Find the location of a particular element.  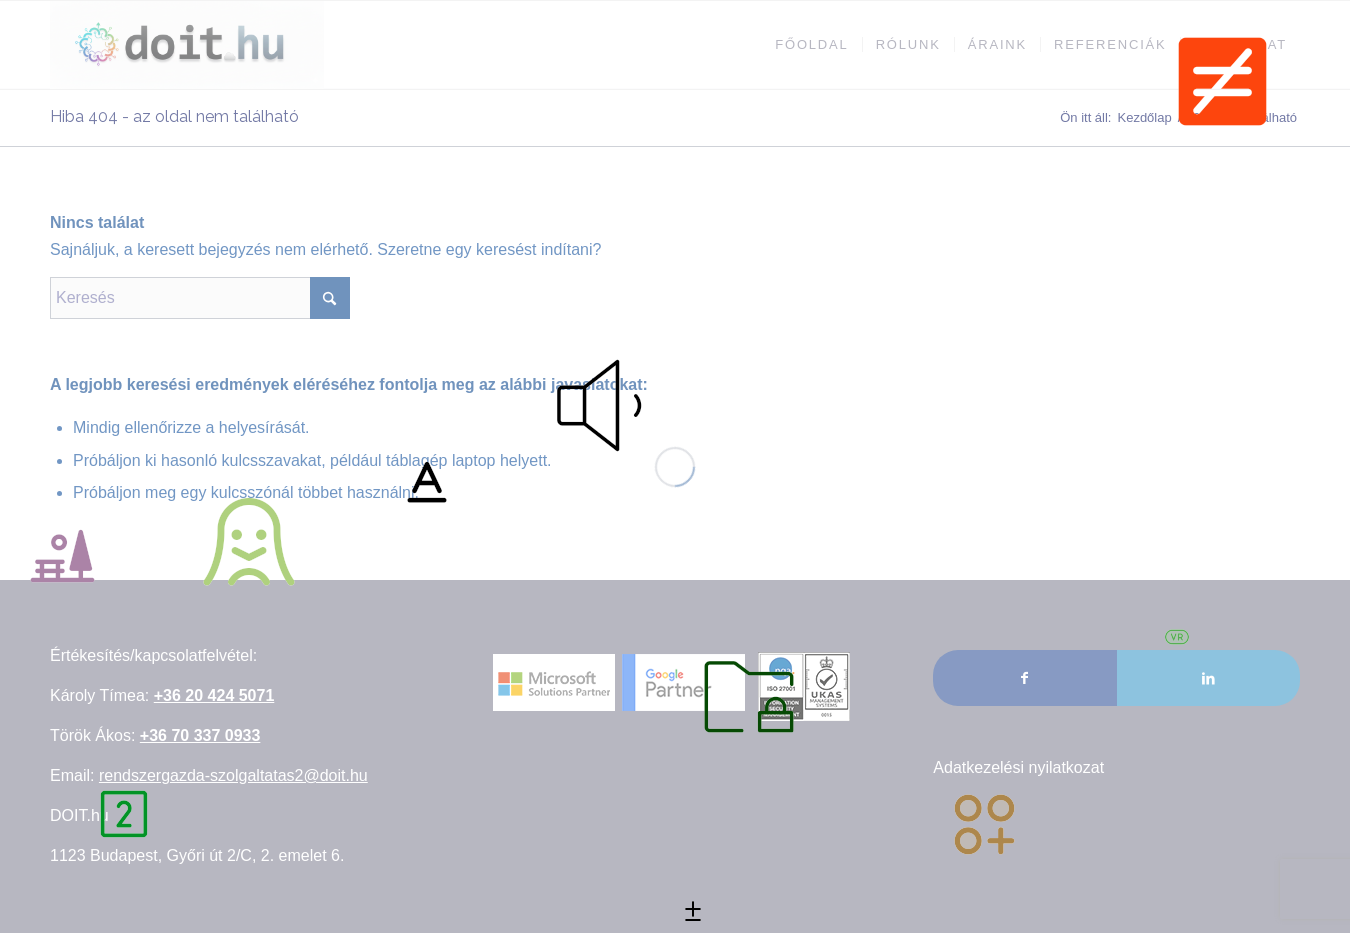

apply underline formatting to text is located at coordinates (427, 483).